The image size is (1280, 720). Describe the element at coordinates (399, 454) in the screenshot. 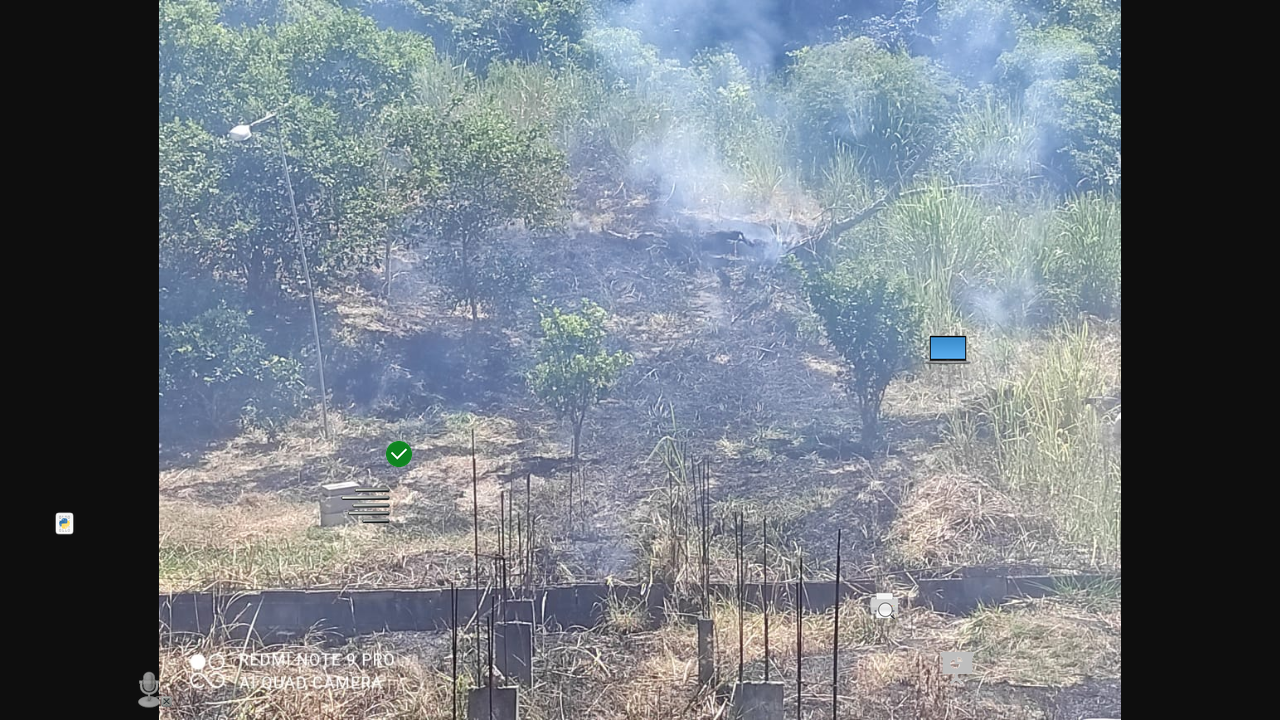

I see `indicates file has been successfully synced and shared` at that location.